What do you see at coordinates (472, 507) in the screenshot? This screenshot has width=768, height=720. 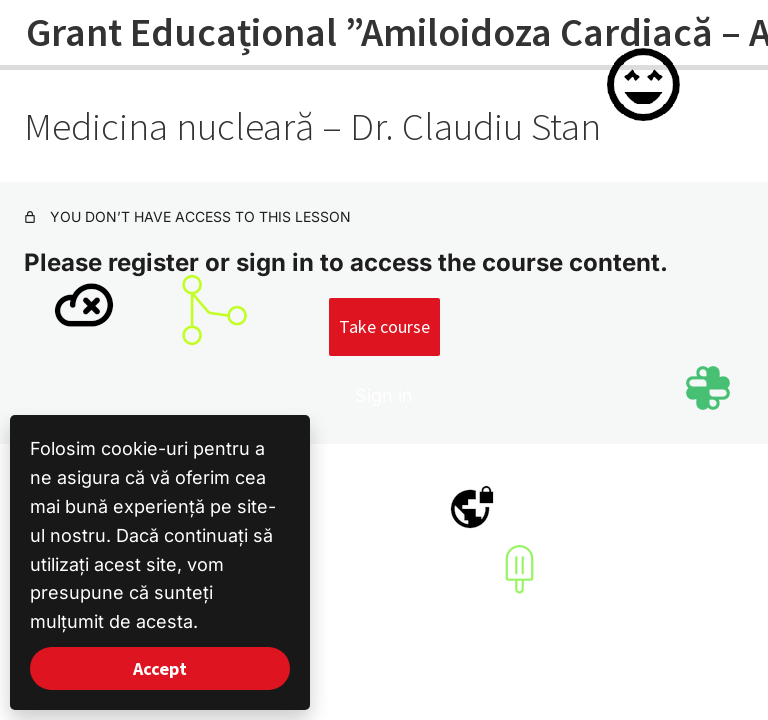 I see `indicates active vpn connection` at bounding box center [472, 507].